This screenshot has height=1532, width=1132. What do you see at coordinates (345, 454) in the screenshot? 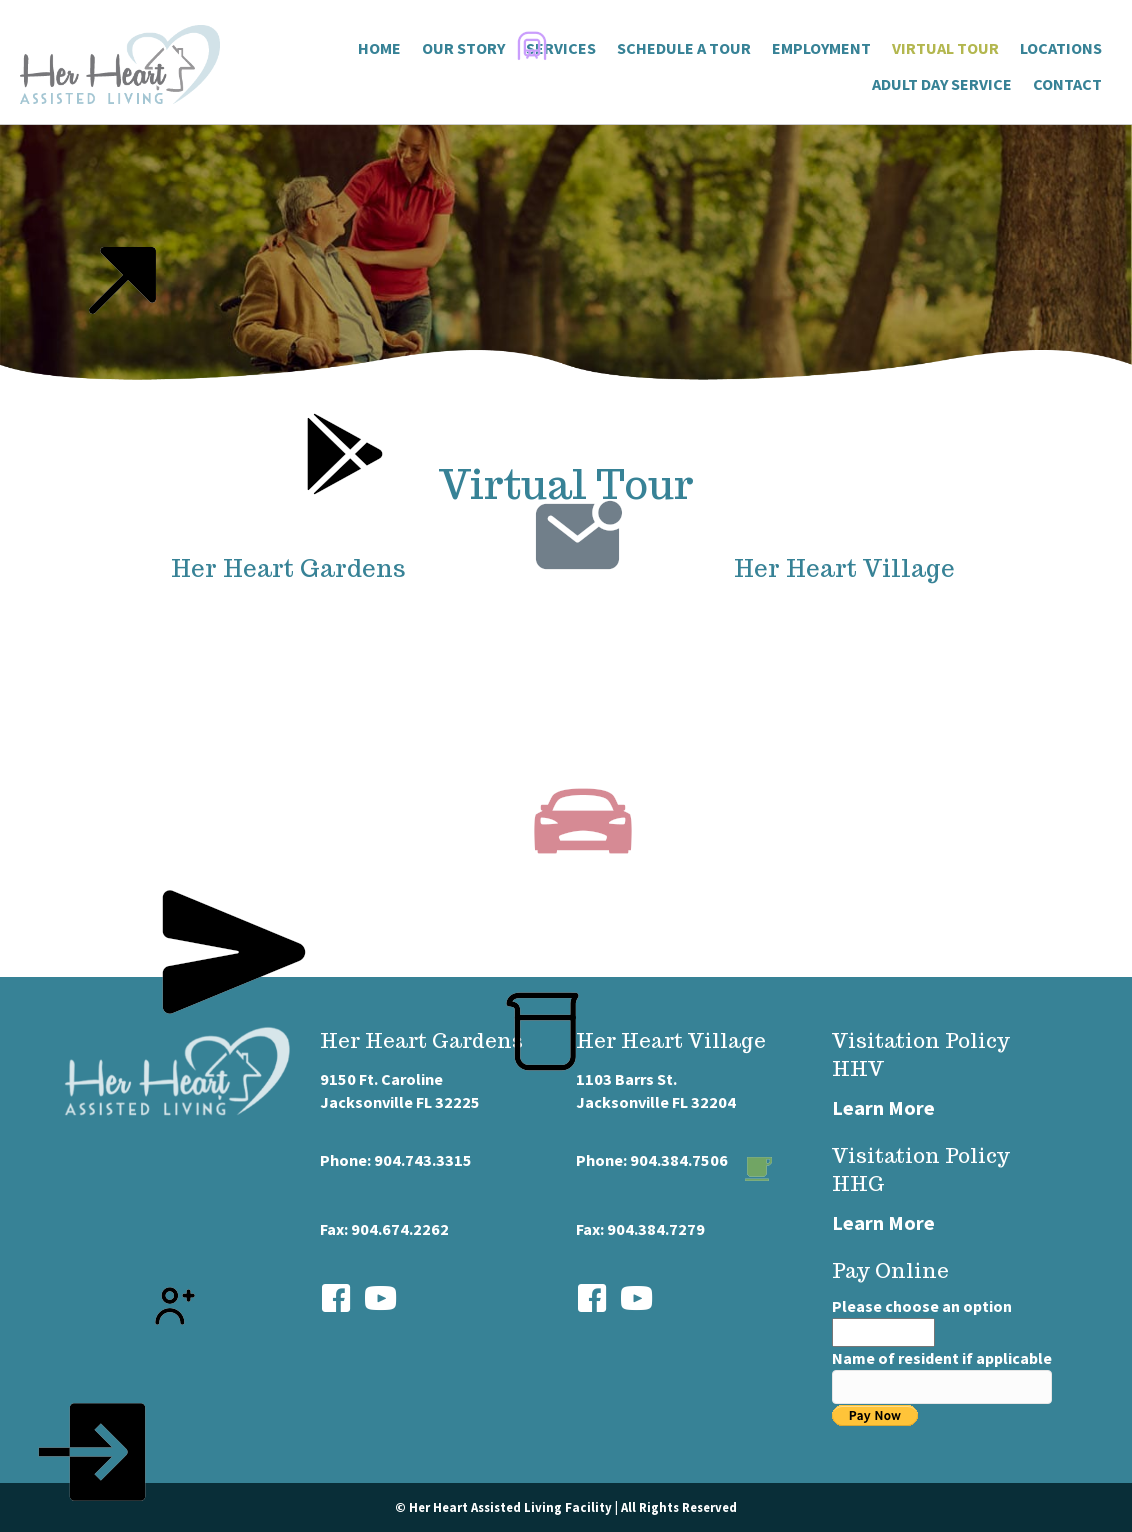
I see `open google play store` at bounding box center [345, 454].